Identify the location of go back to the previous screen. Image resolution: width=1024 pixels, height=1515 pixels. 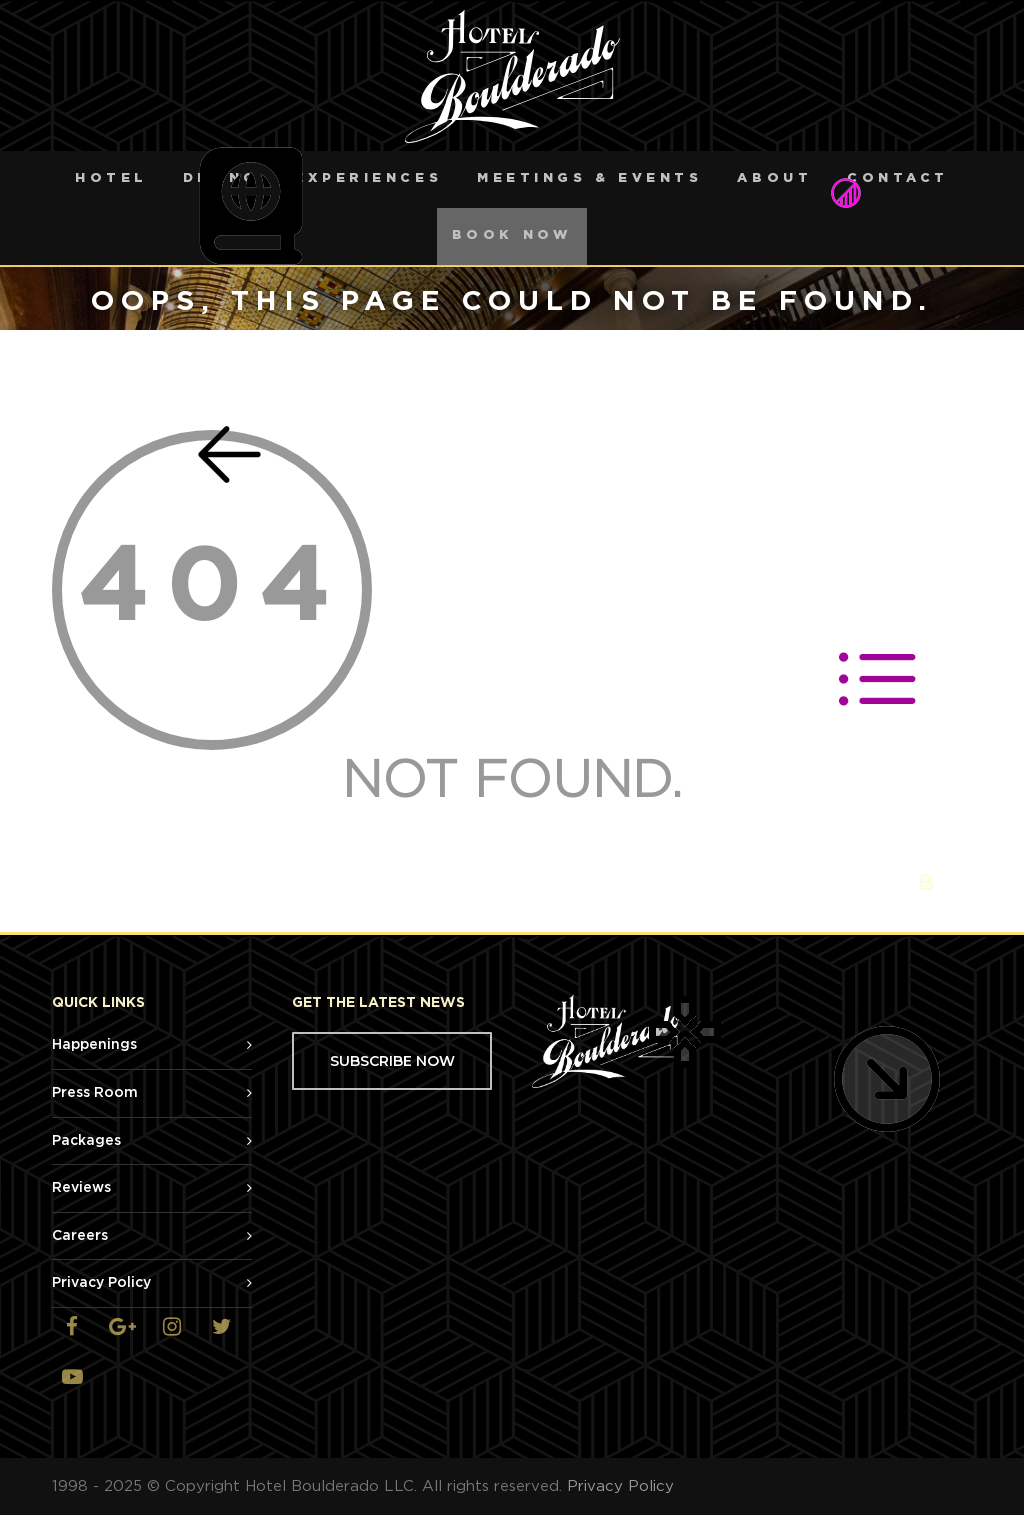
(229, 454).